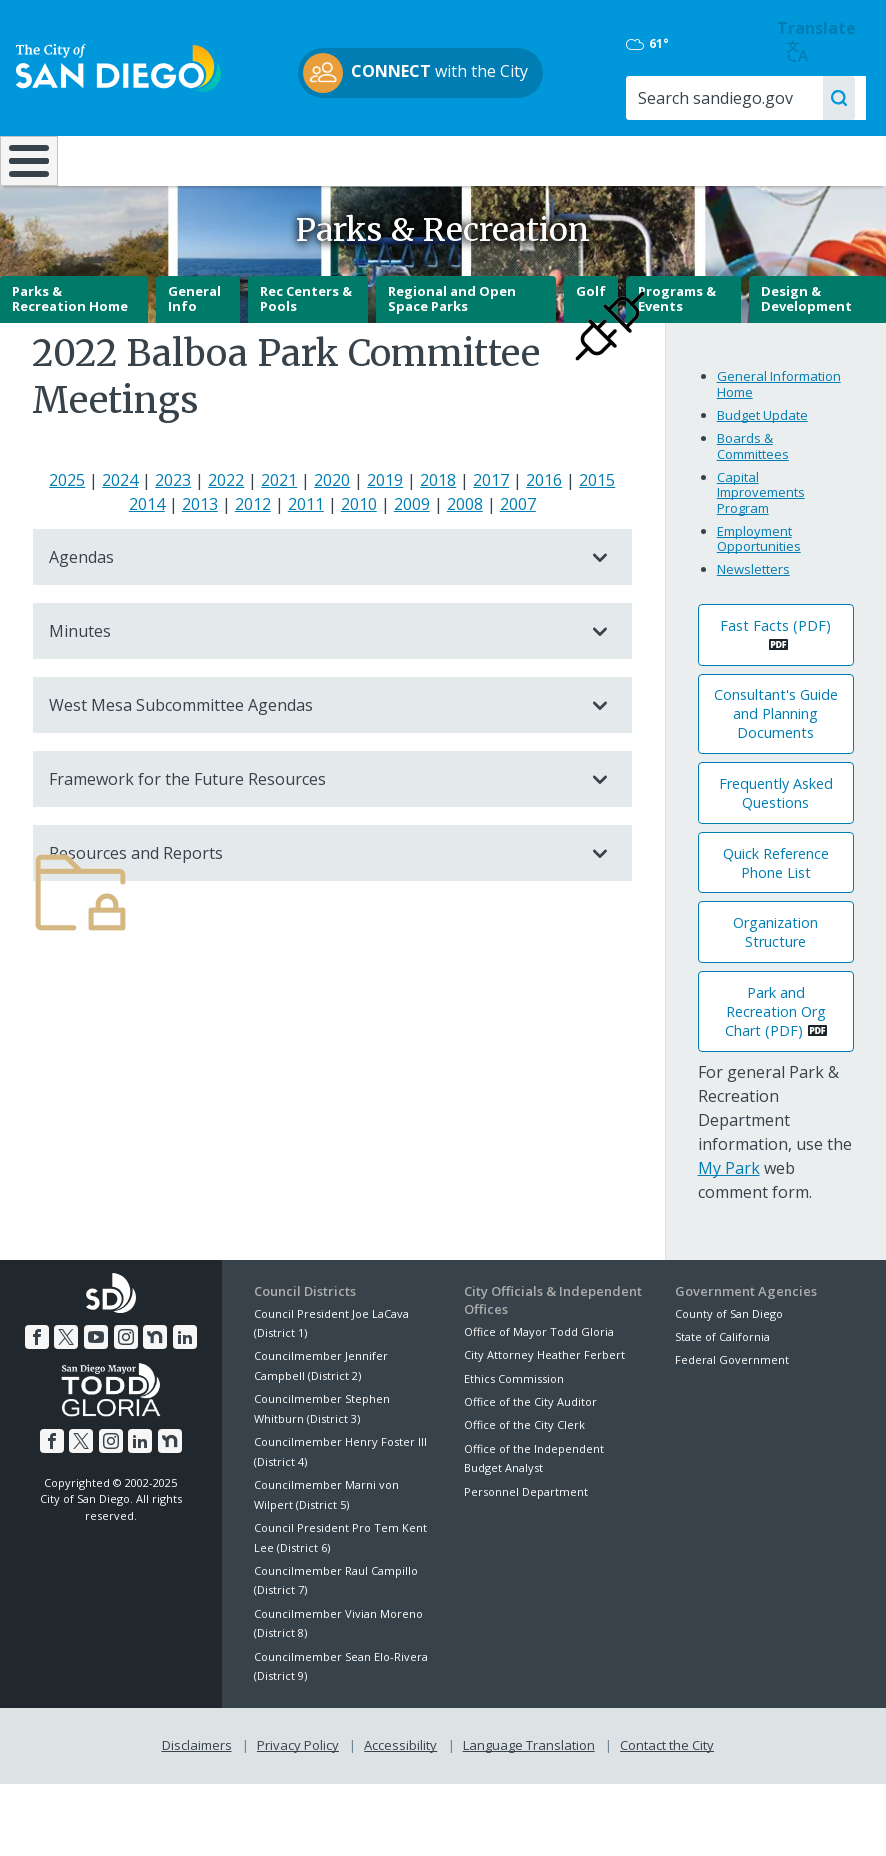  What do you see at coordinates (80, 892) in the screenshot?
I see `access a password-protected folder` at bounding box center [80, 892].